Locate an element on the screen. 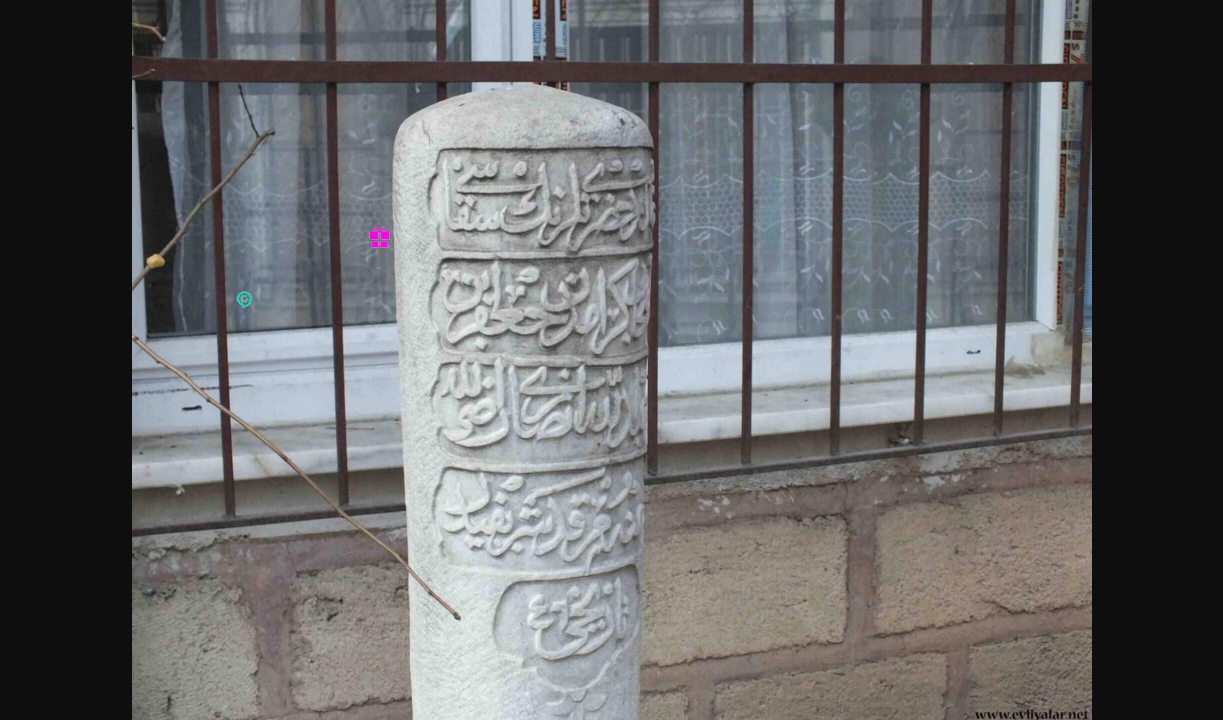 Image resolution: width=1223 pixels, height=720 pixels. access gifts or rewards is located at coordinates (379, 237).